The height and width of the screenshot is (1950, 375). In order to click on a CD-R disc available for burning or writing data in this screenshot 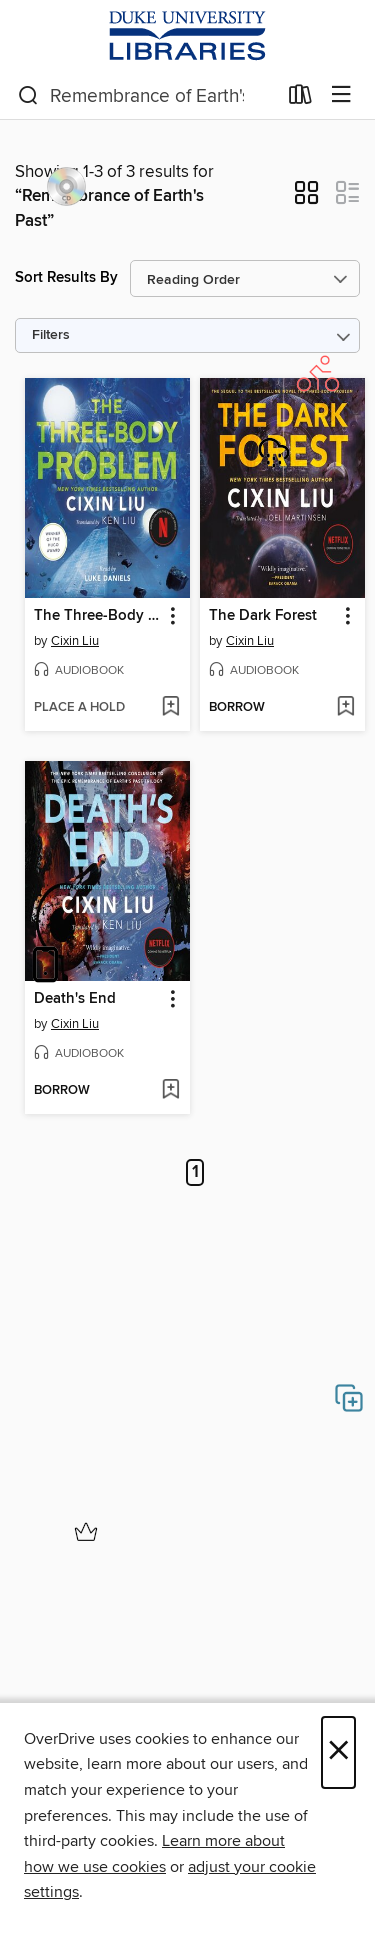, I will do `click(66, 186)`.